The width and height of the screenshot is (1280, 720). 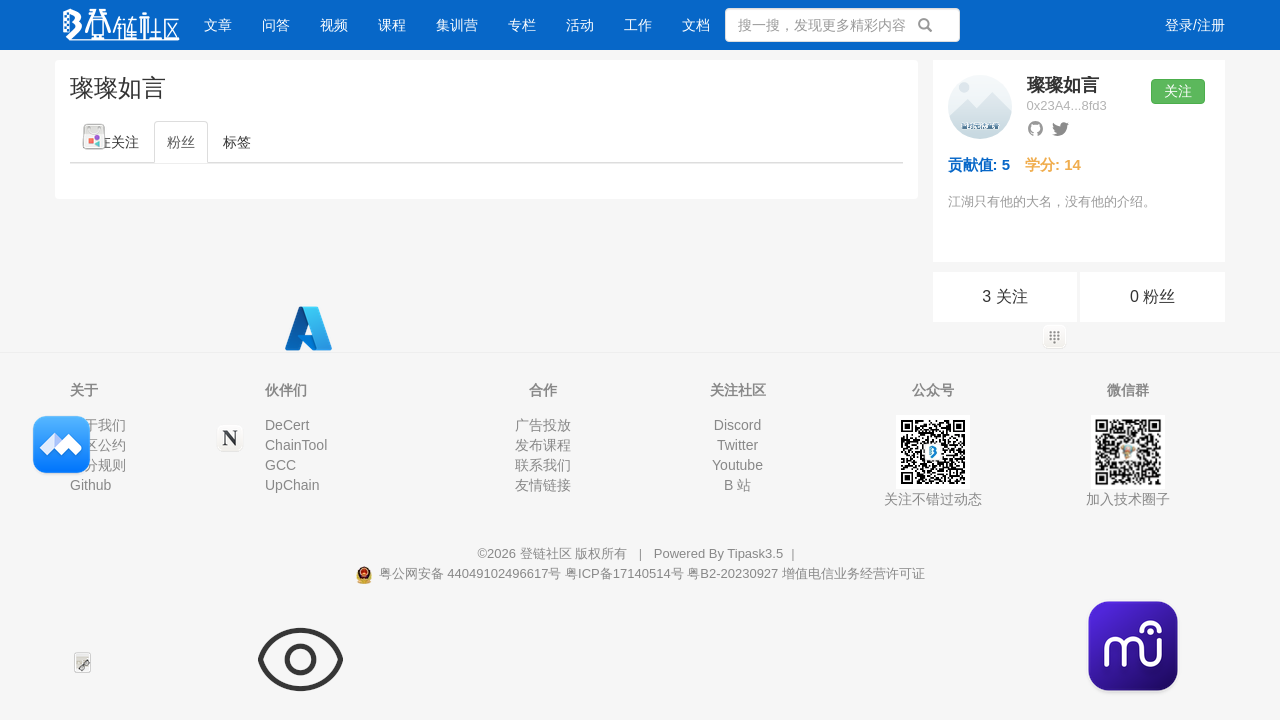 I want to click on open meeting or video conferencing app, so click(x=61, y=444).